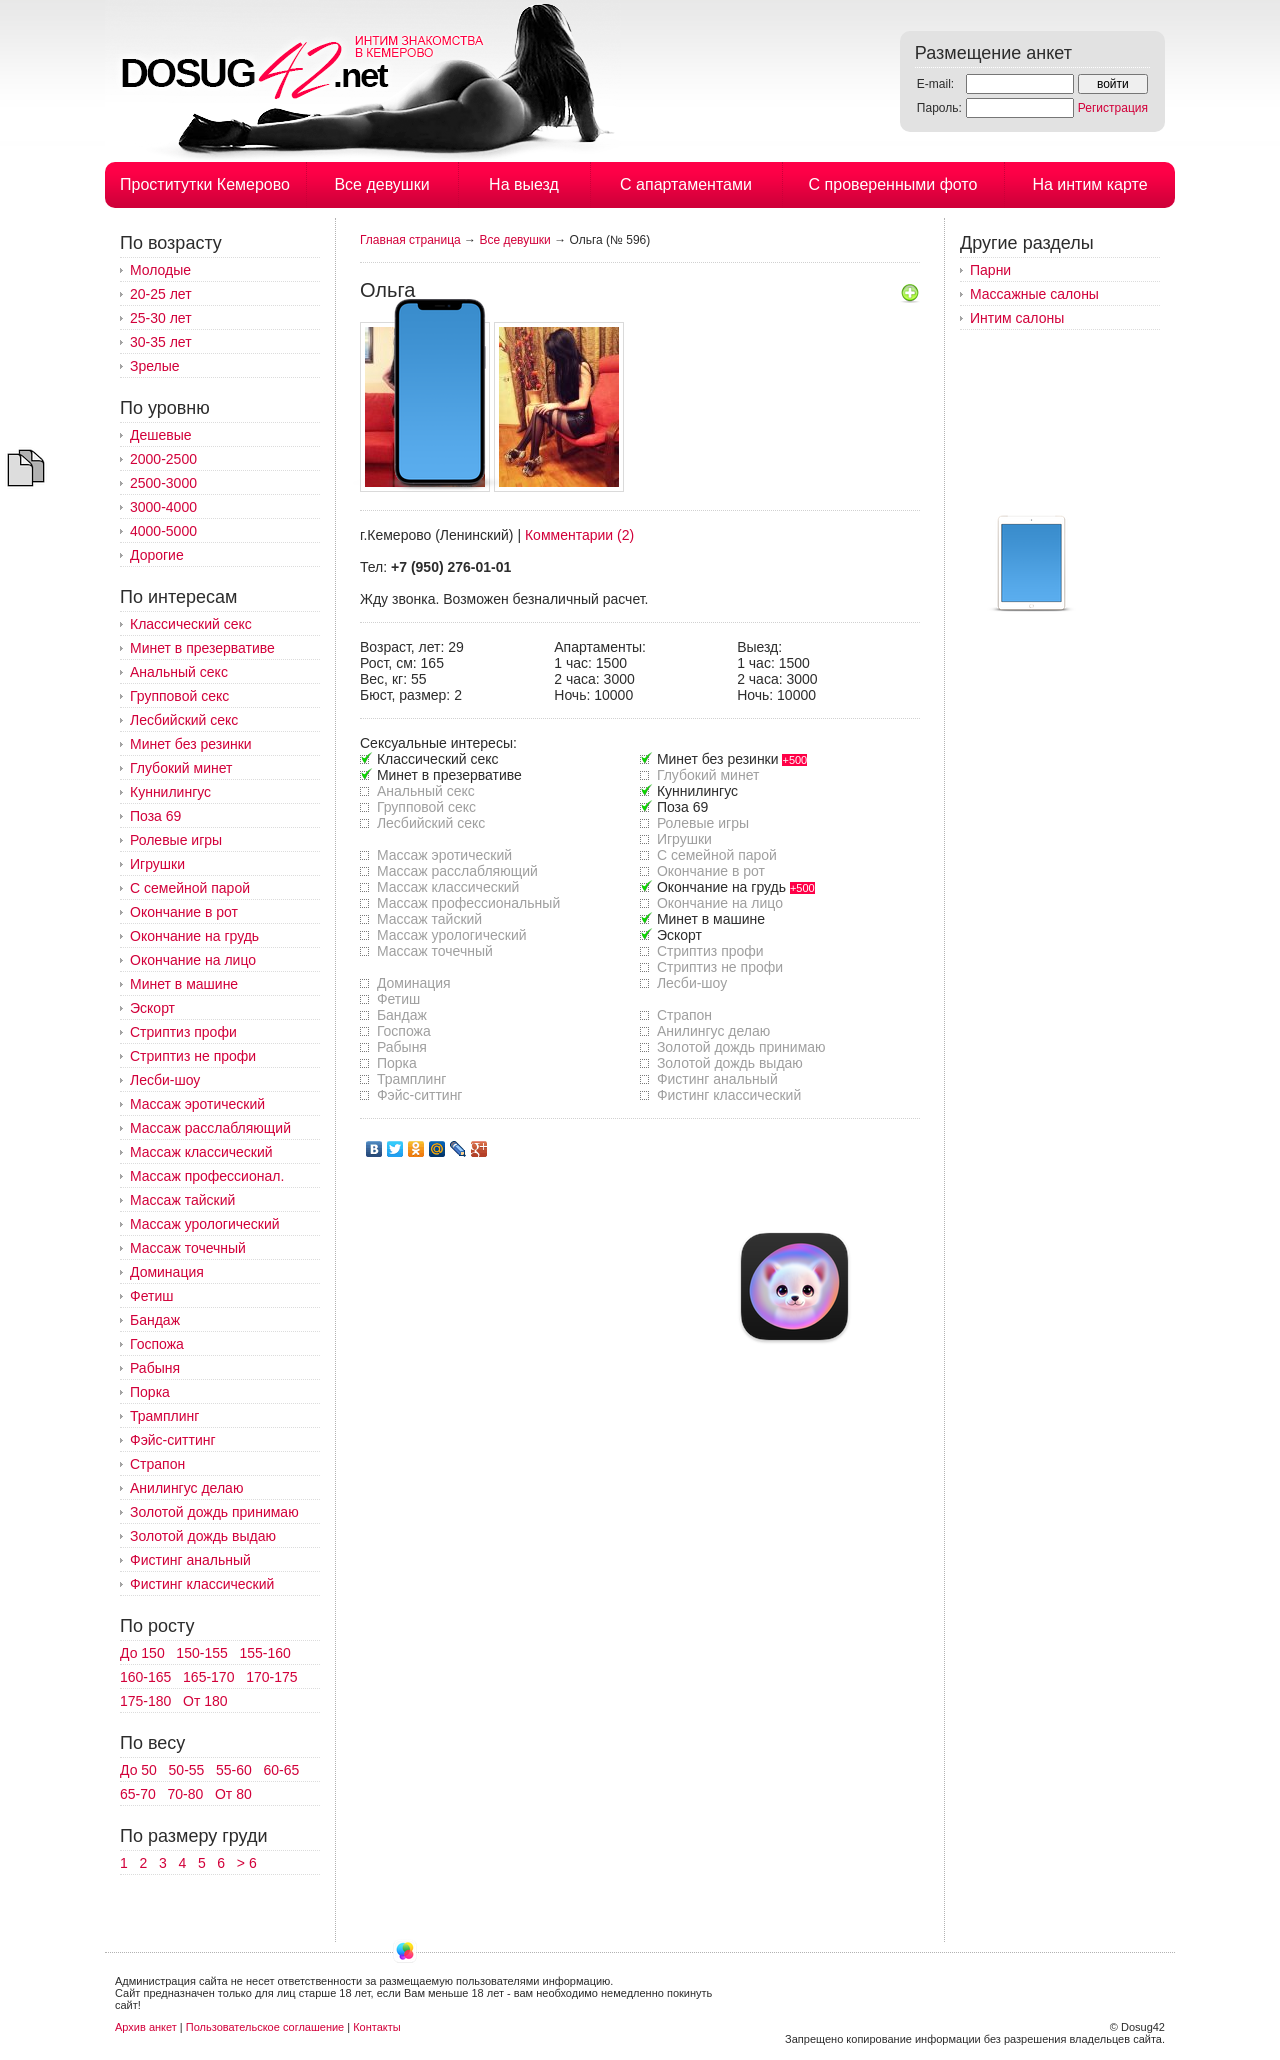 The height and width of the screenshot is (2060, 1280). What do you see at coordinates (405, 1951) in the screenshot?
I see `open Game Center to view achievements and leaderboards` at bounding box center [405, 1951].